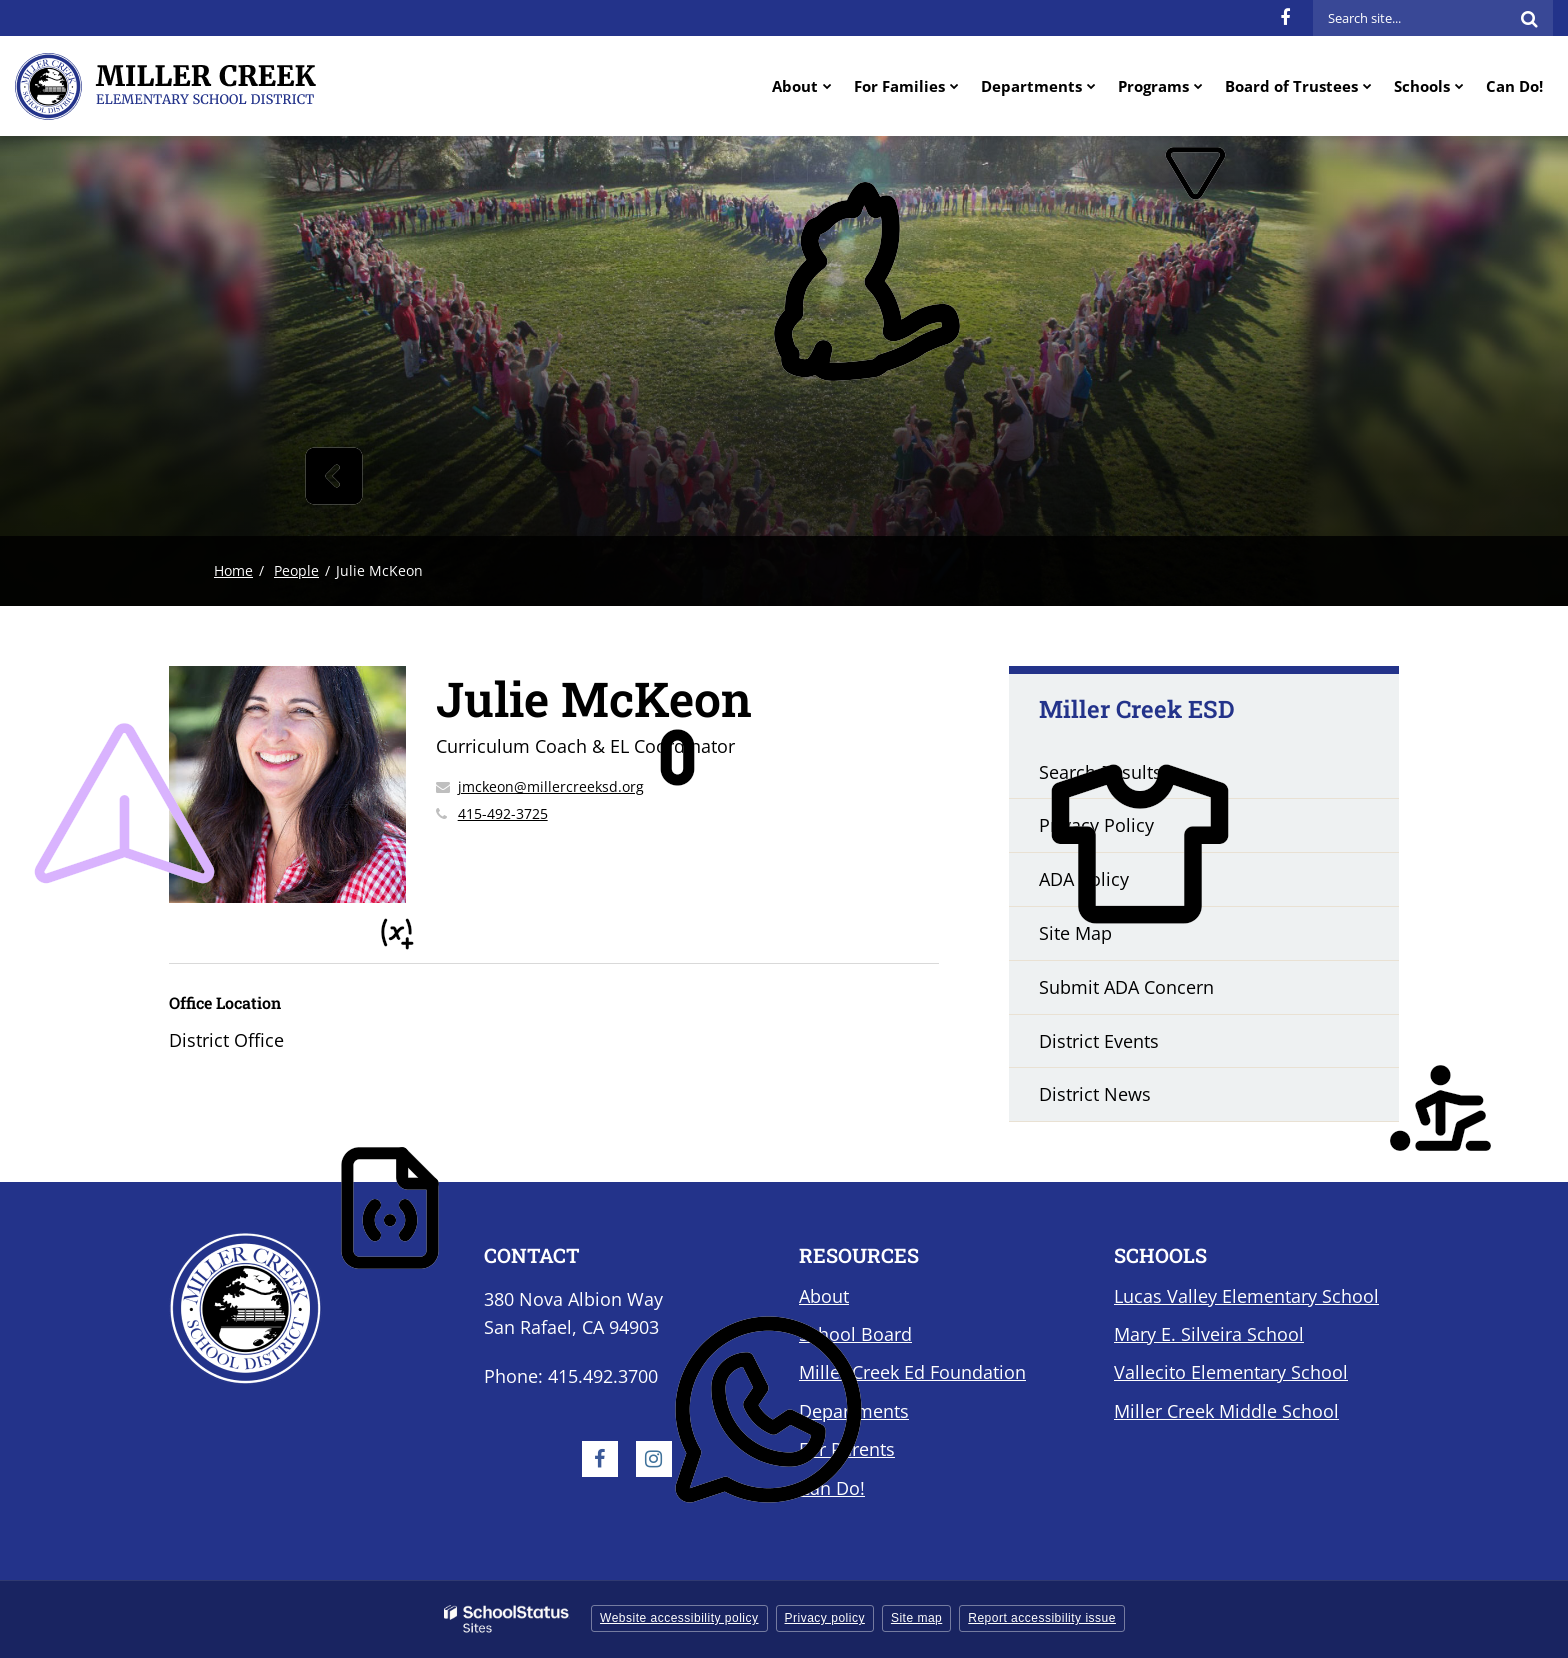 Image resolution: width=1568 pixels, height=1658 pixels. Describe the element at coordinates (1440, 1105) in the screenshot. I see `access physiotherapy services` at that location.